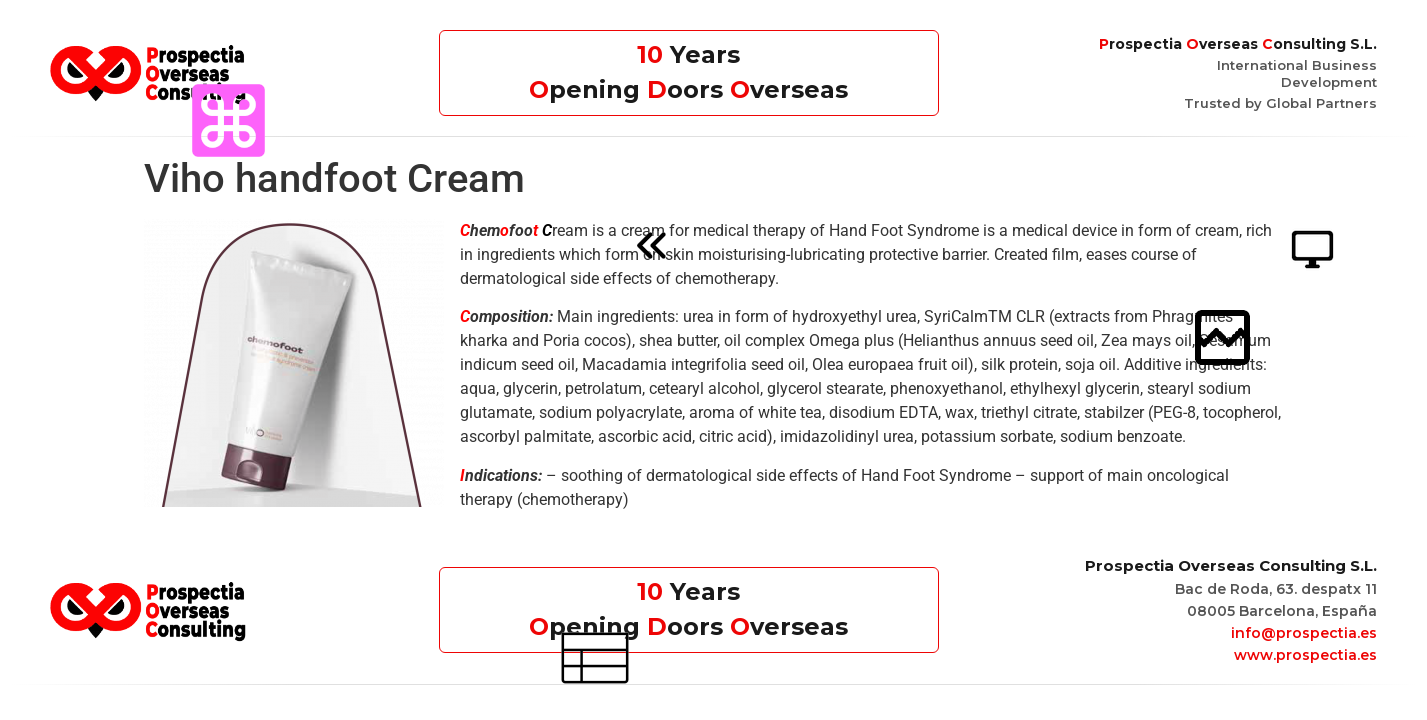  I want to click on switch to desktop view, so click(1312, 249).